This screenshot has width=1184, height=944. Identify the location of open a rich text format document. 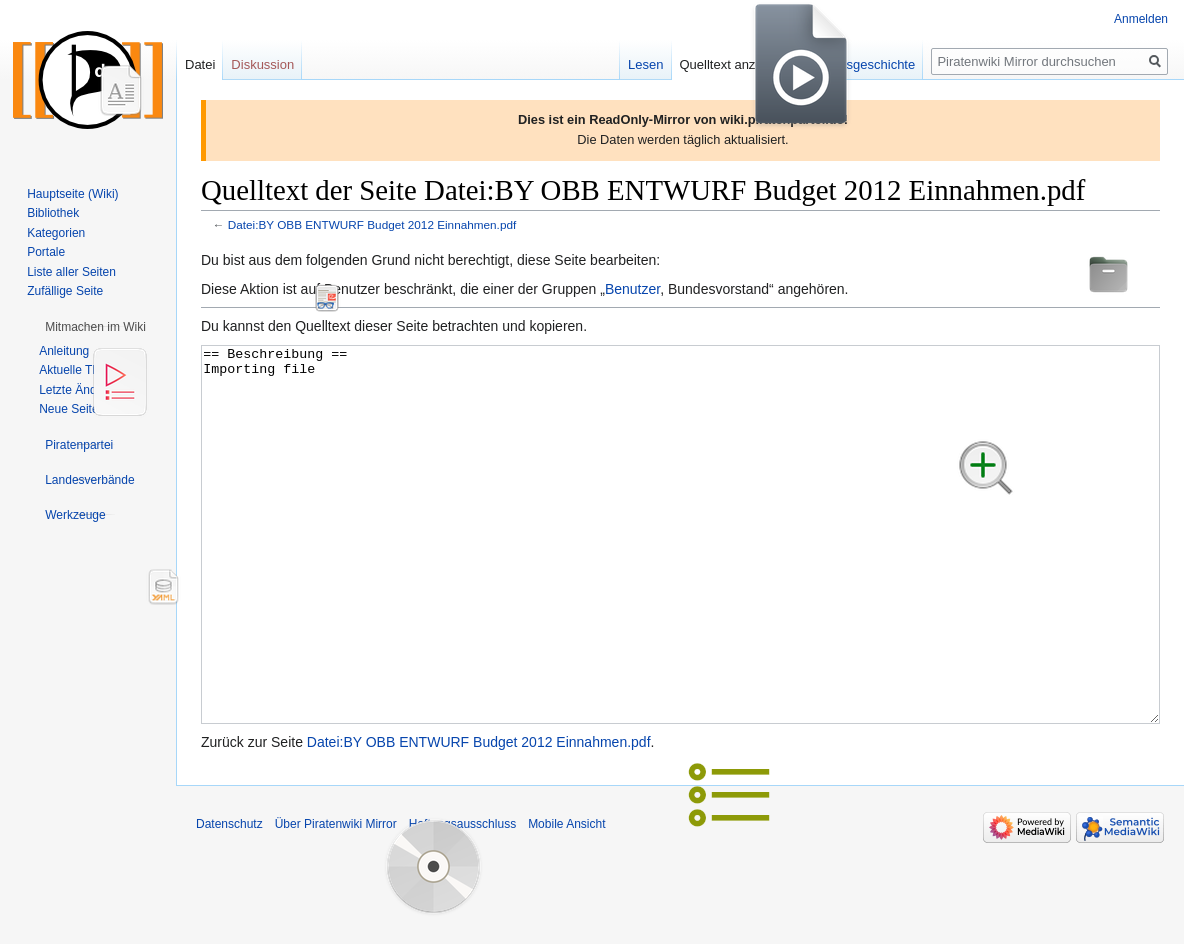
(121, 90).